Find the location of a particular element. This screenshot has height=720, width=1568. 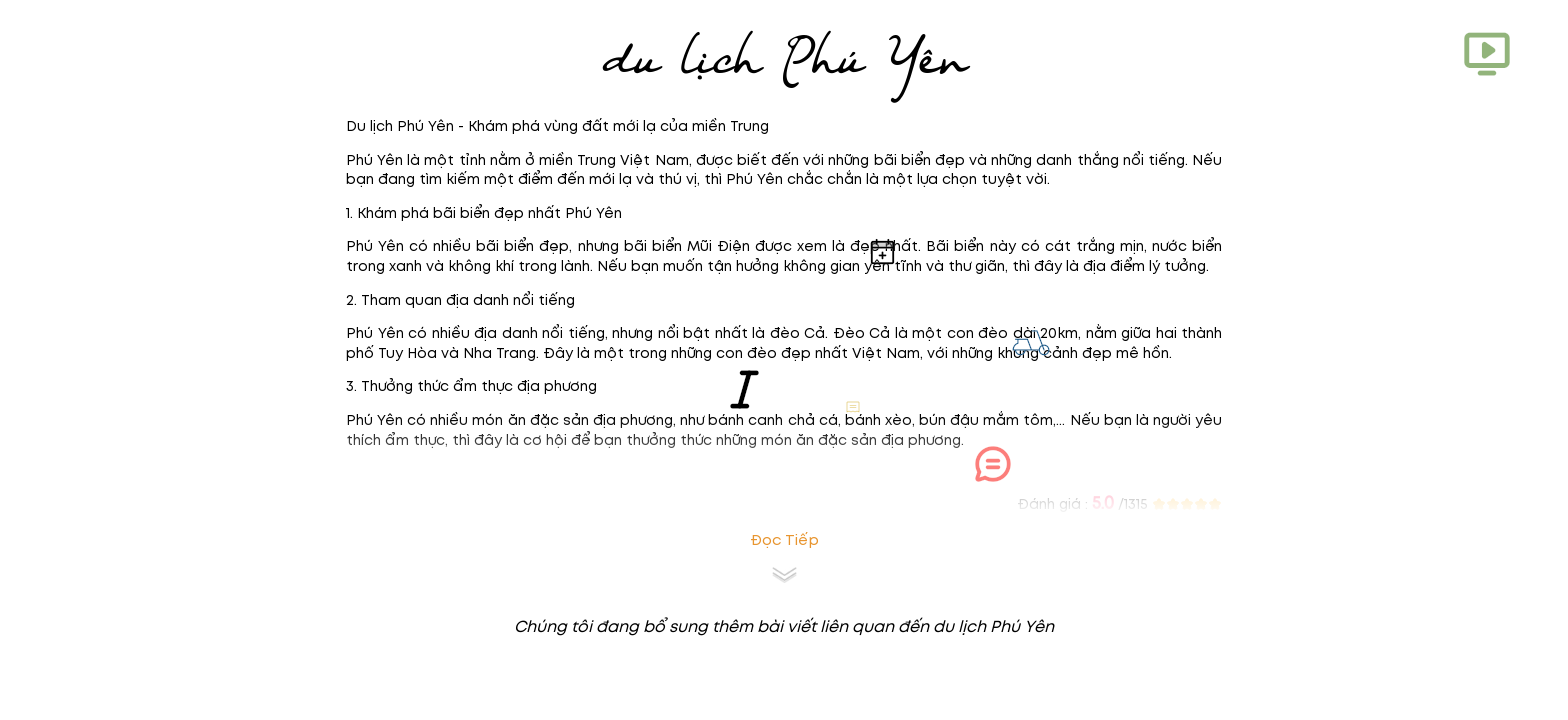

select moped or scooter delivery option is located at coordinates (1031, 344).